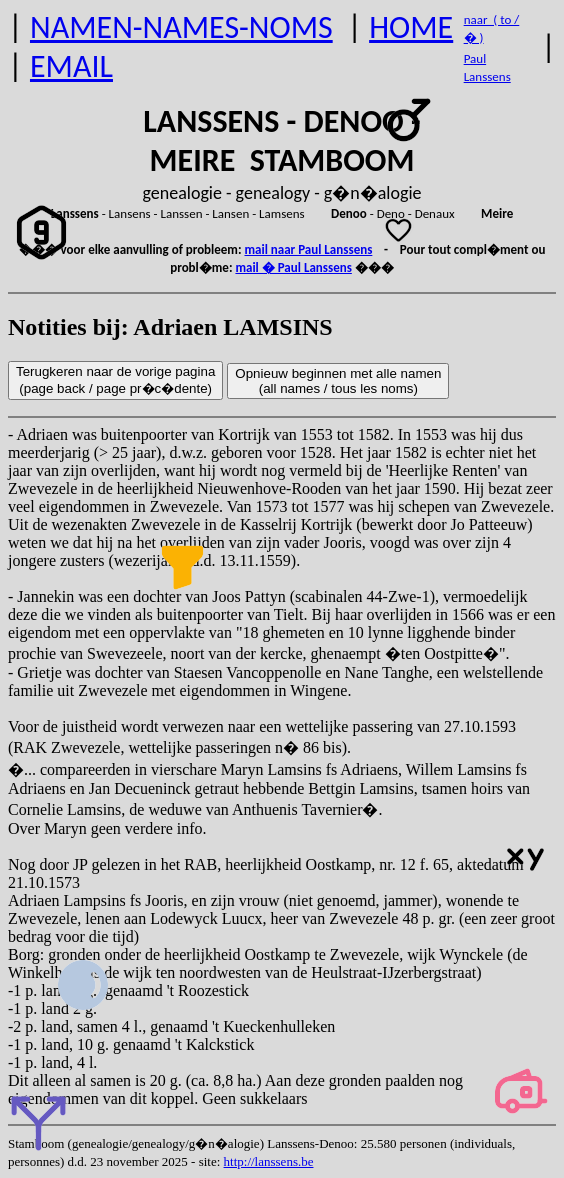 The width and height of the screenshot is (564, 1178). I want to click on browse caravan or RV rentals, so click(520, 1091).